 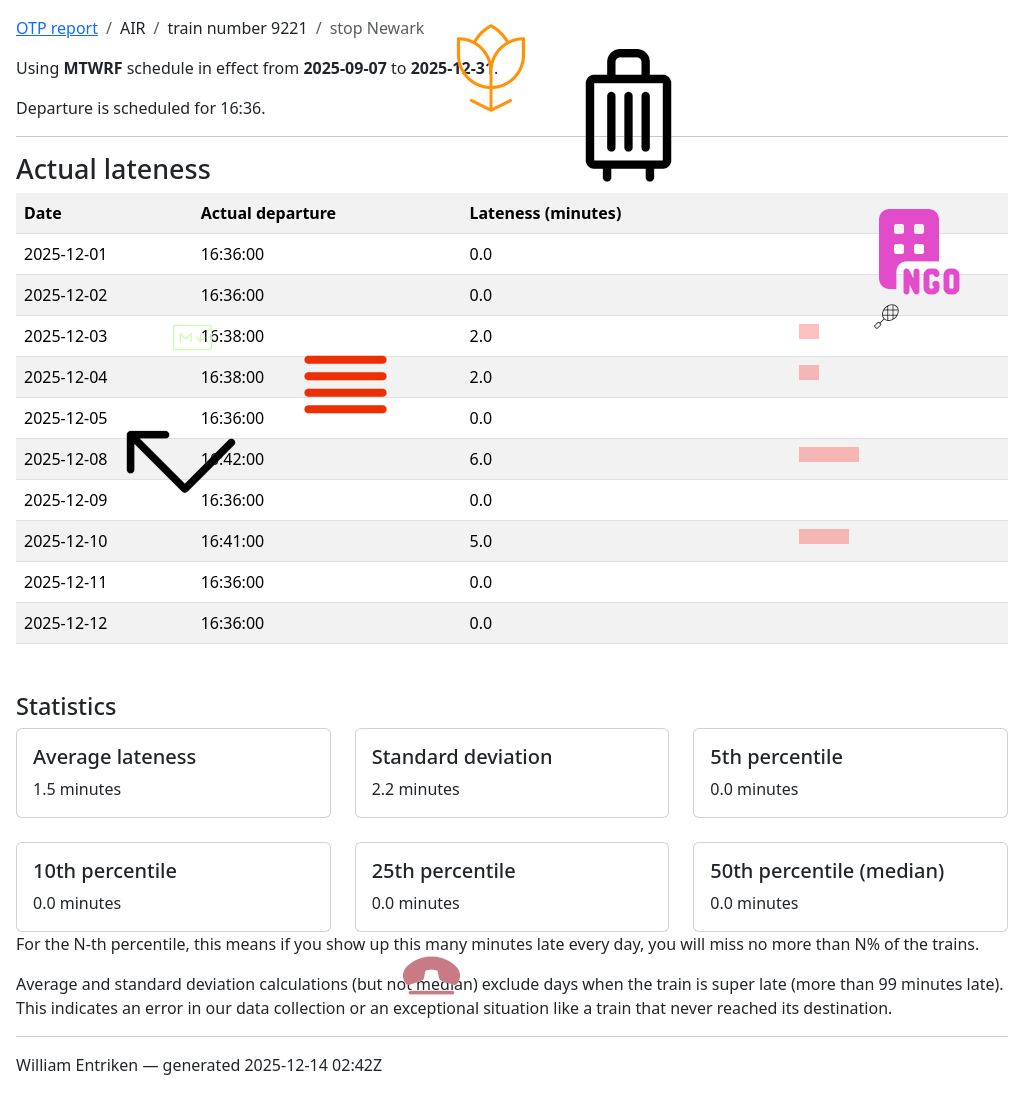 What do you see at coordinates (192, 337) in the screenshot?
I see `indicates markdown formatting is supported` at bounding box center [192, 337].